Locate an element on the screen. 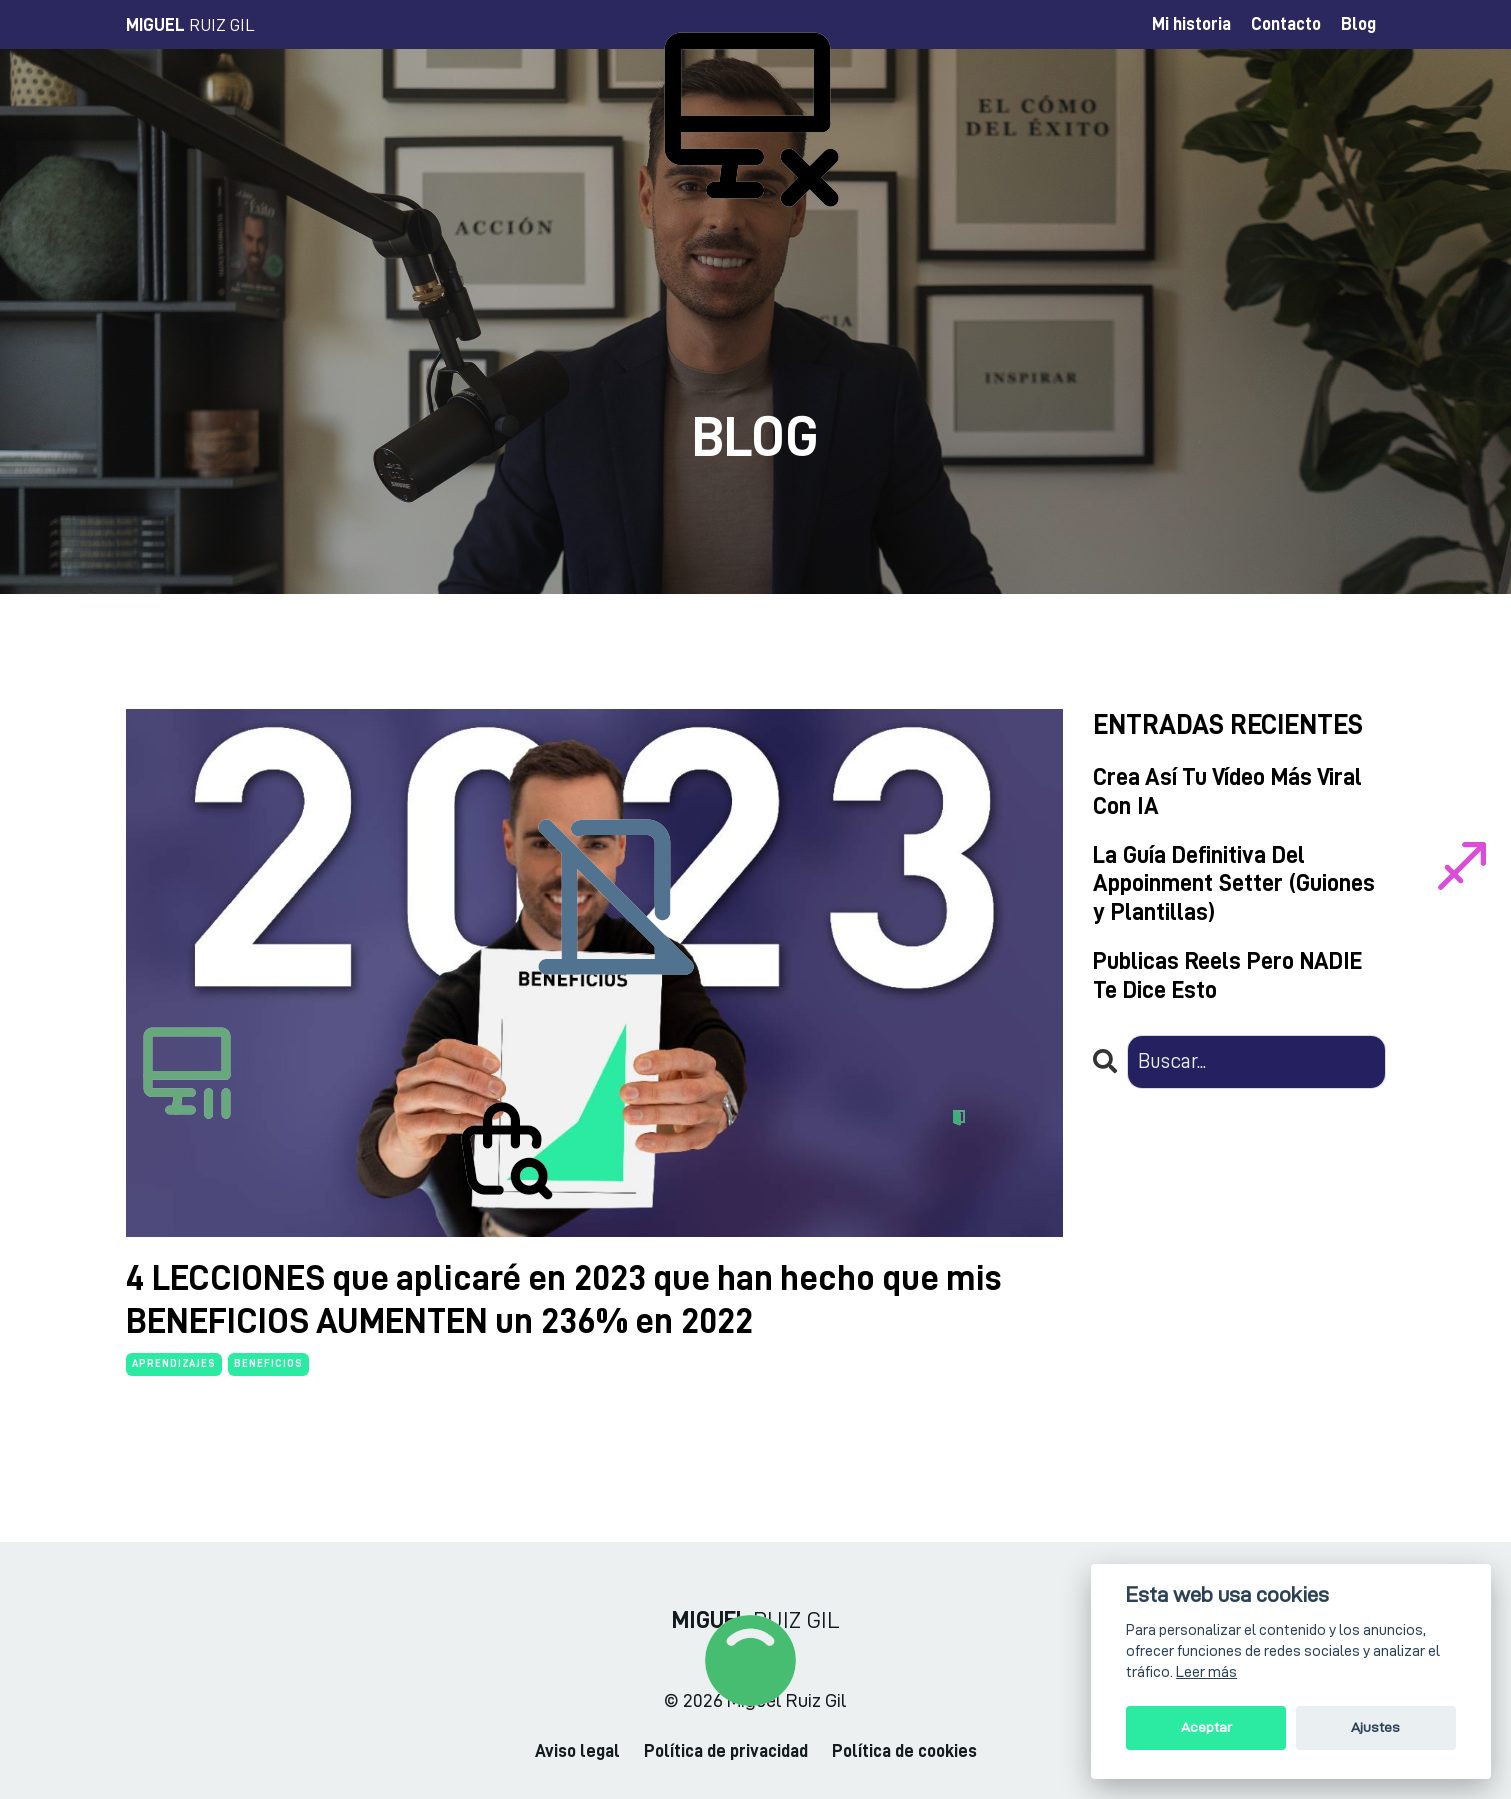 The height and width of the screenshot is (1799, 1511). door access disabled or unavailable is located at coordinates (616, 897).